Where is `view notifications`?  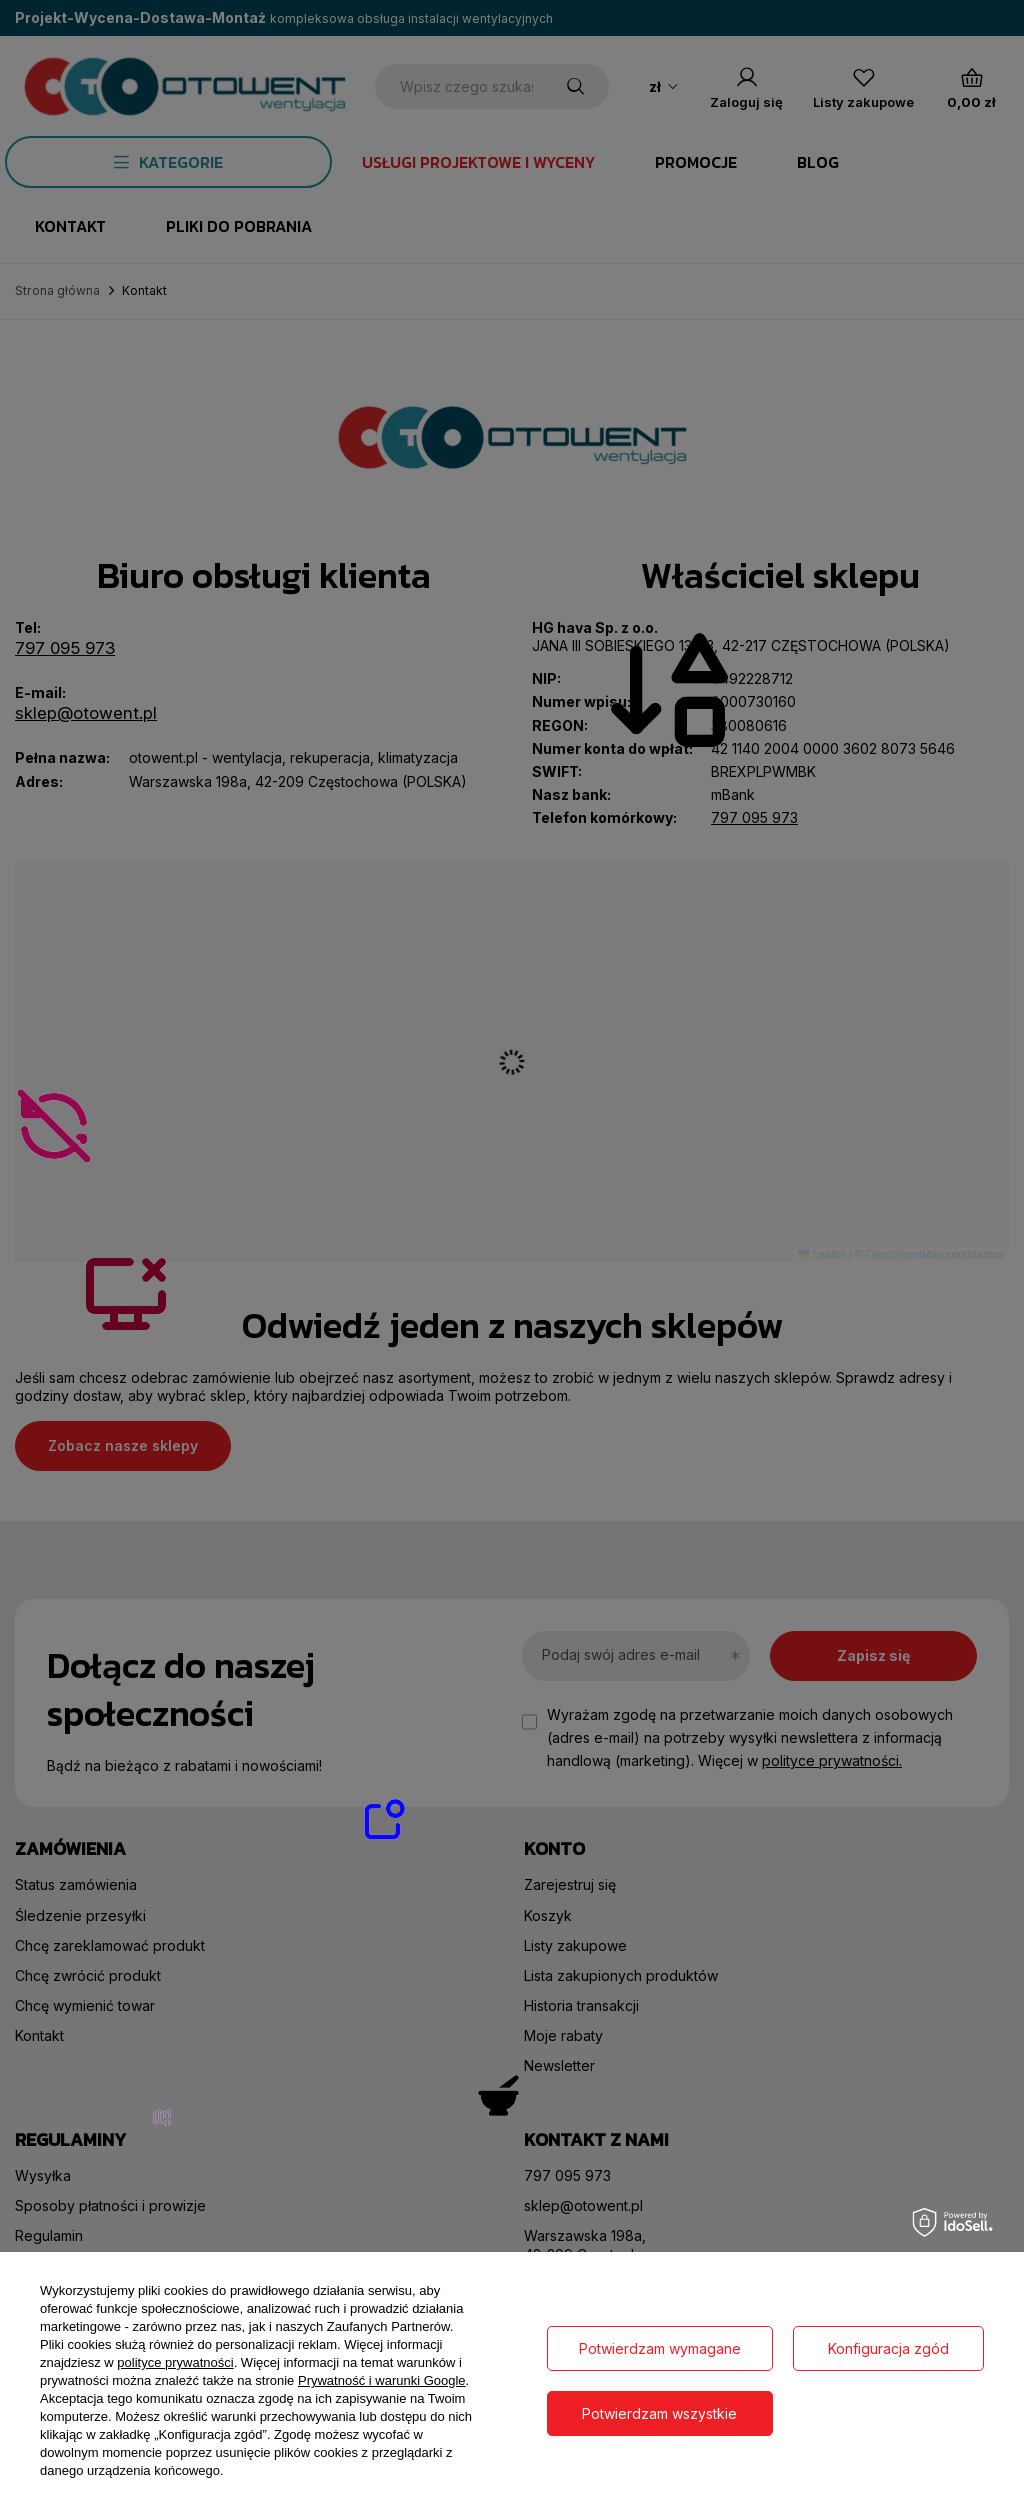 view notifications is located at coordinates (383, 1820).